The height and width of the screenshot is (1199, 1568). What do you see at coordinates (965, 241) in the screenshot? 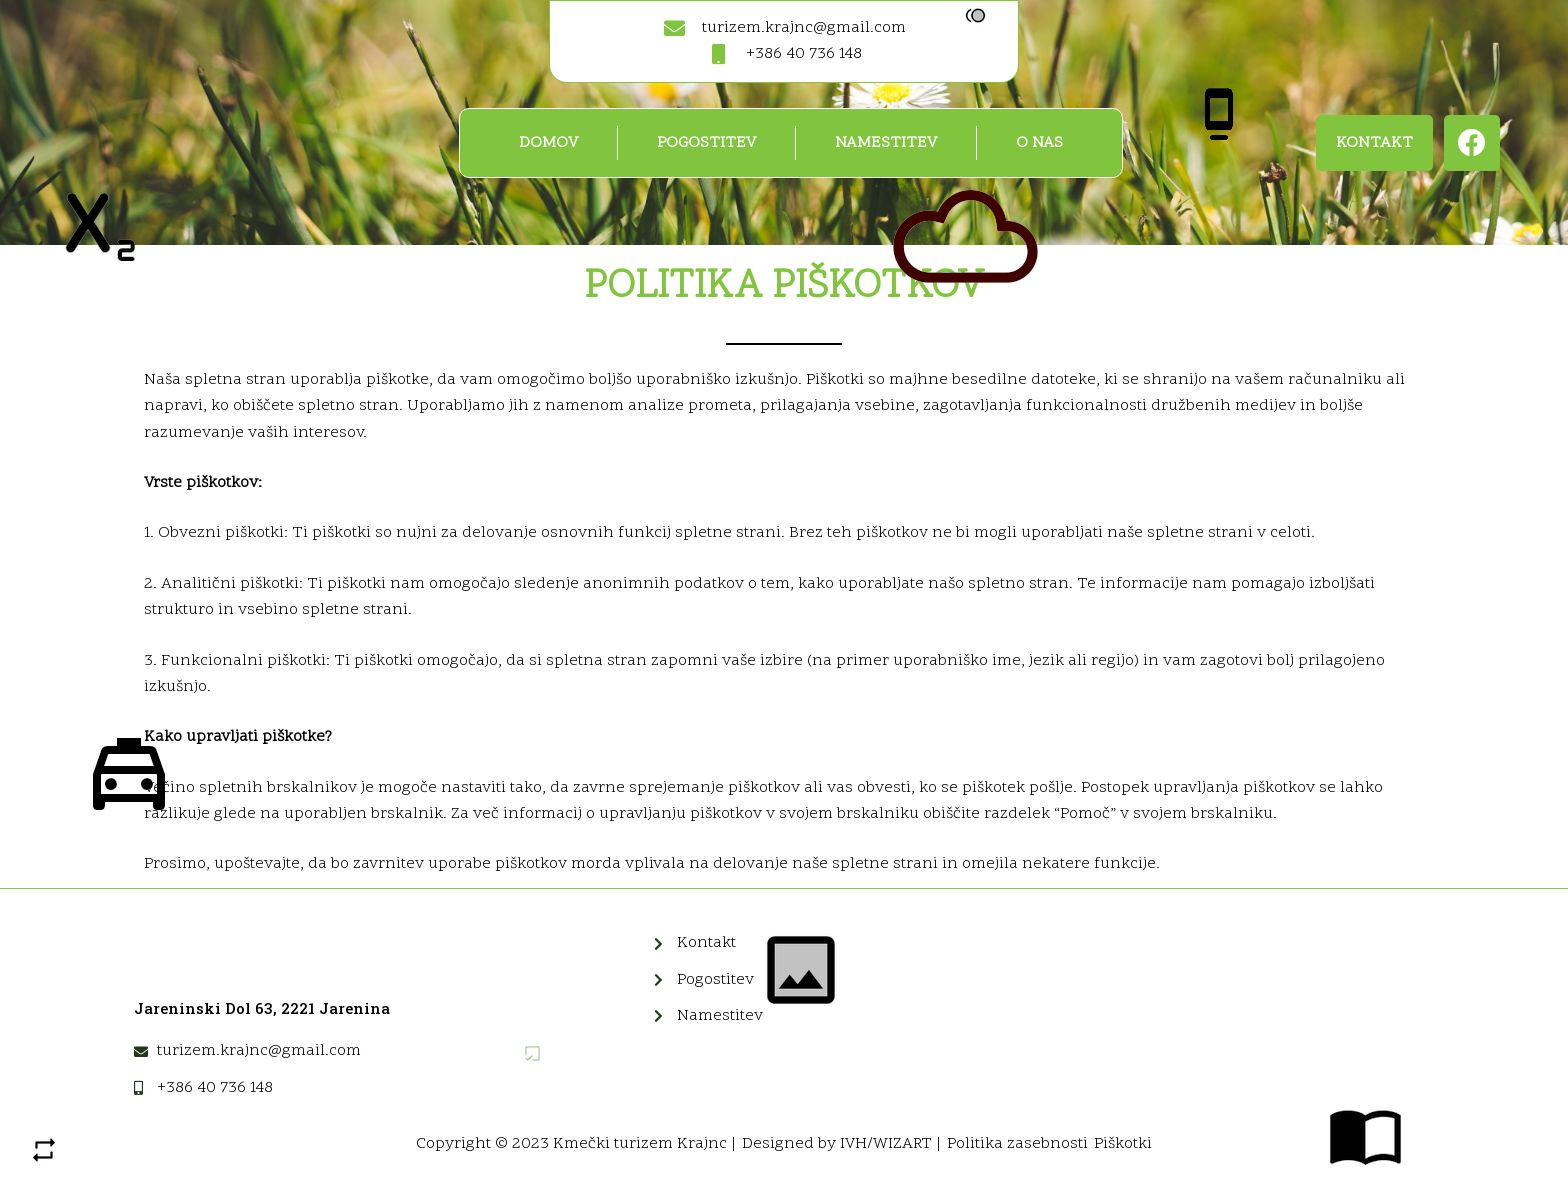
I see `access cloud storage` at bounding box center [965, 241].